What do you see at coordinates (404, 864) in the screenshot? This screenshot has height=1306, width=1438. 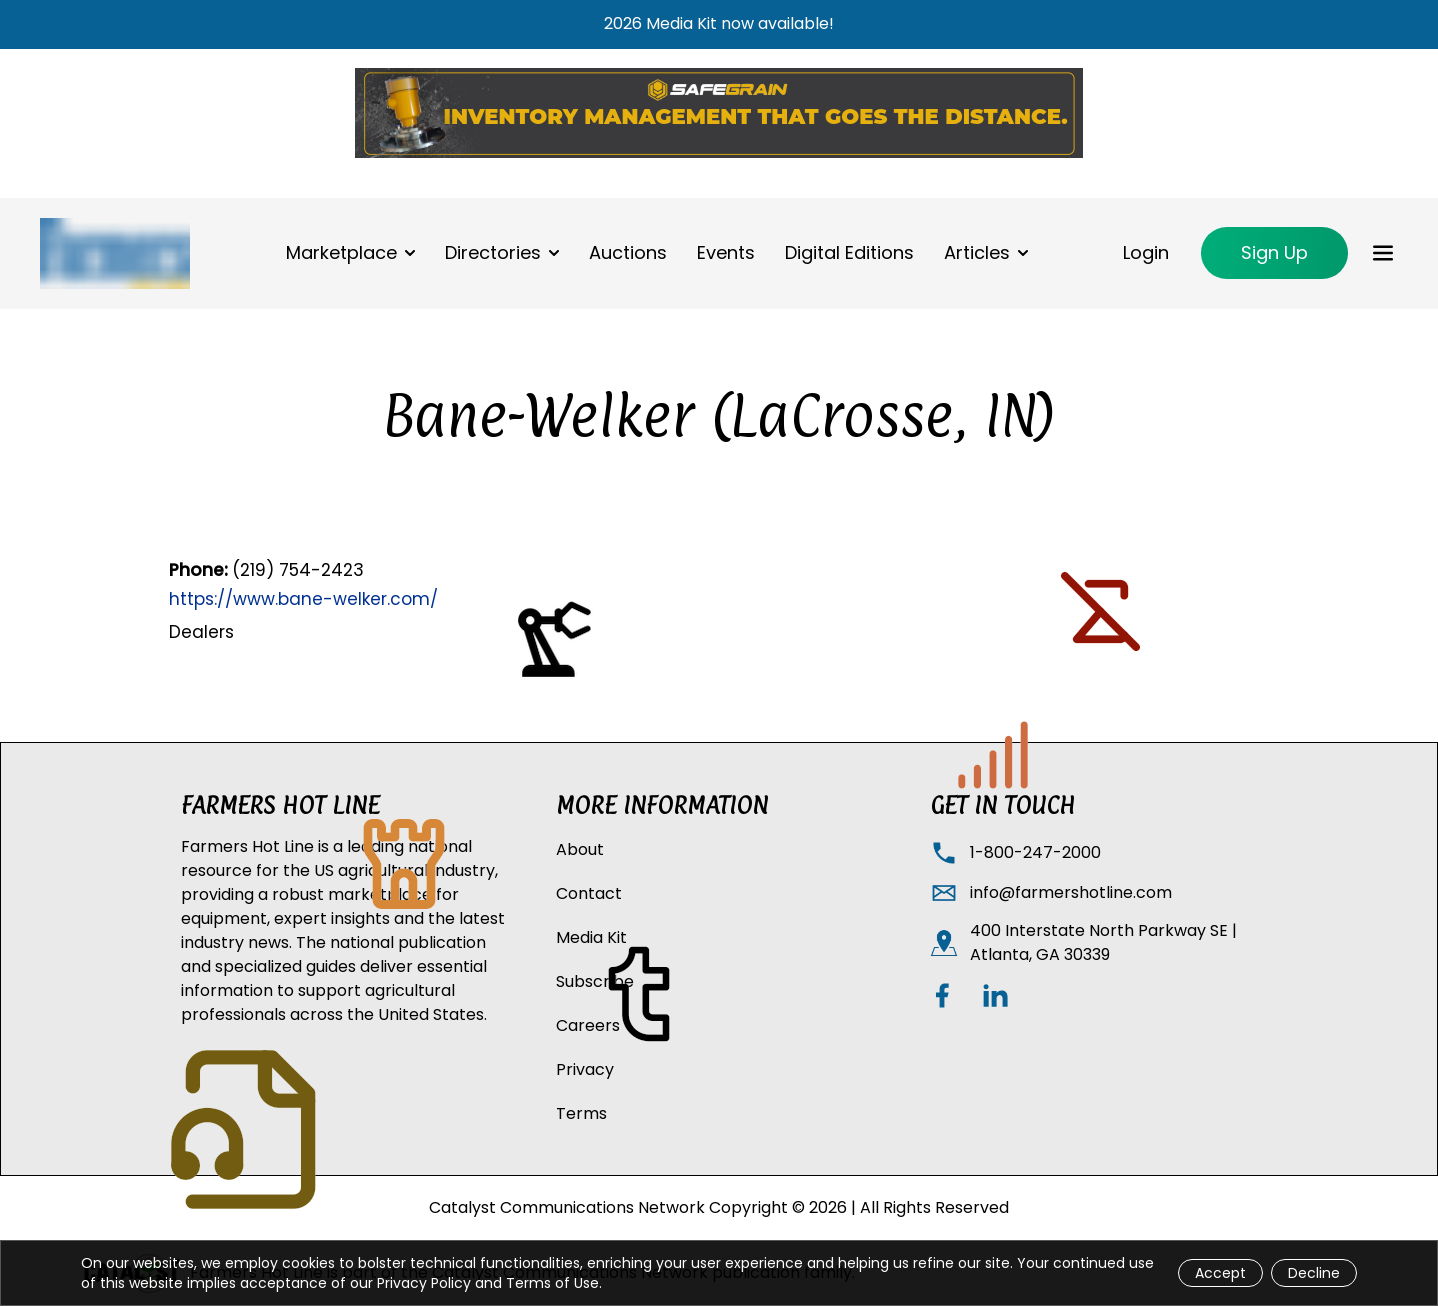 I see `access castle or fortress-themed game` at bounding box center [404, 864].